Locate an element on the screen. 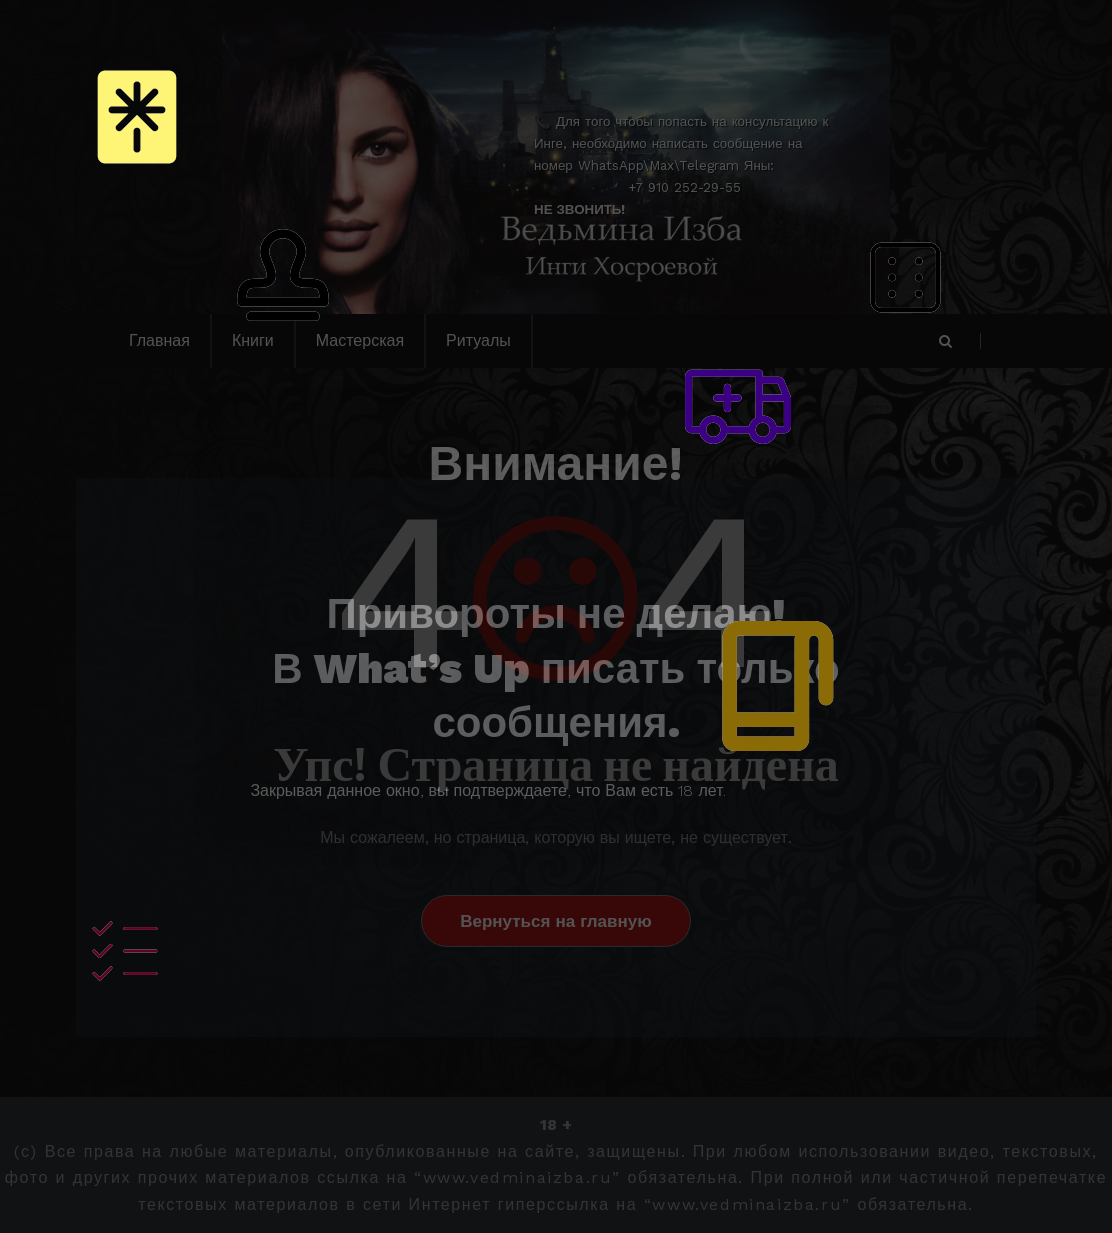 This screenshot has height=1233, width=1112. access emergency medical services is located at coordinates (734, 401).